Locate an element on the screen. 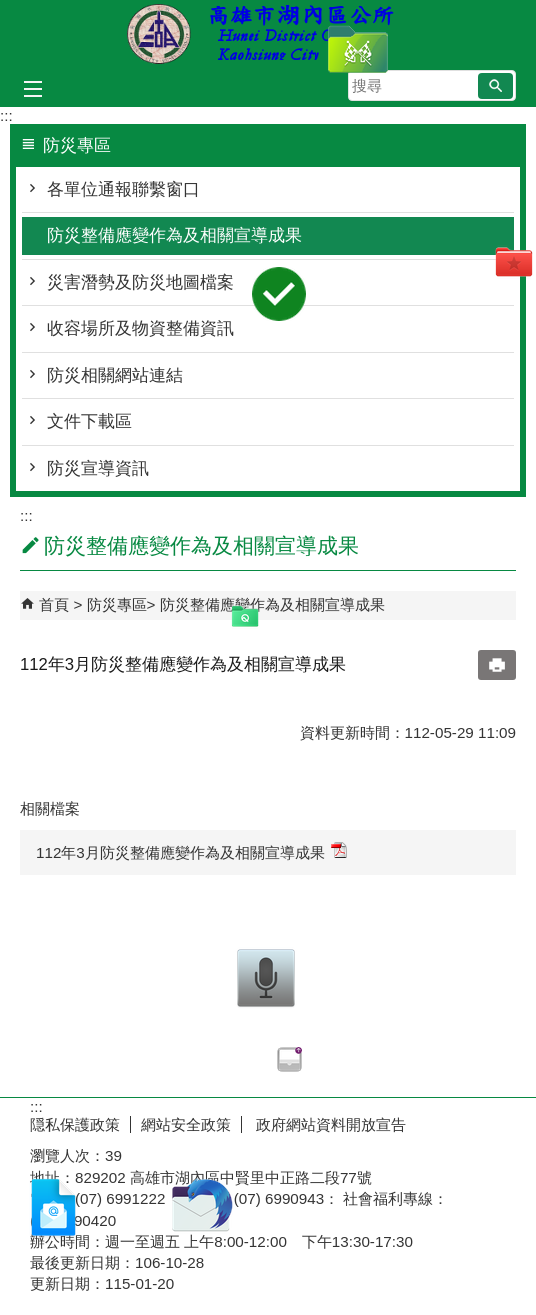 This screenshot has height=1315, width=536. open game jolt downloads folder is located at coordinates (358, 51).